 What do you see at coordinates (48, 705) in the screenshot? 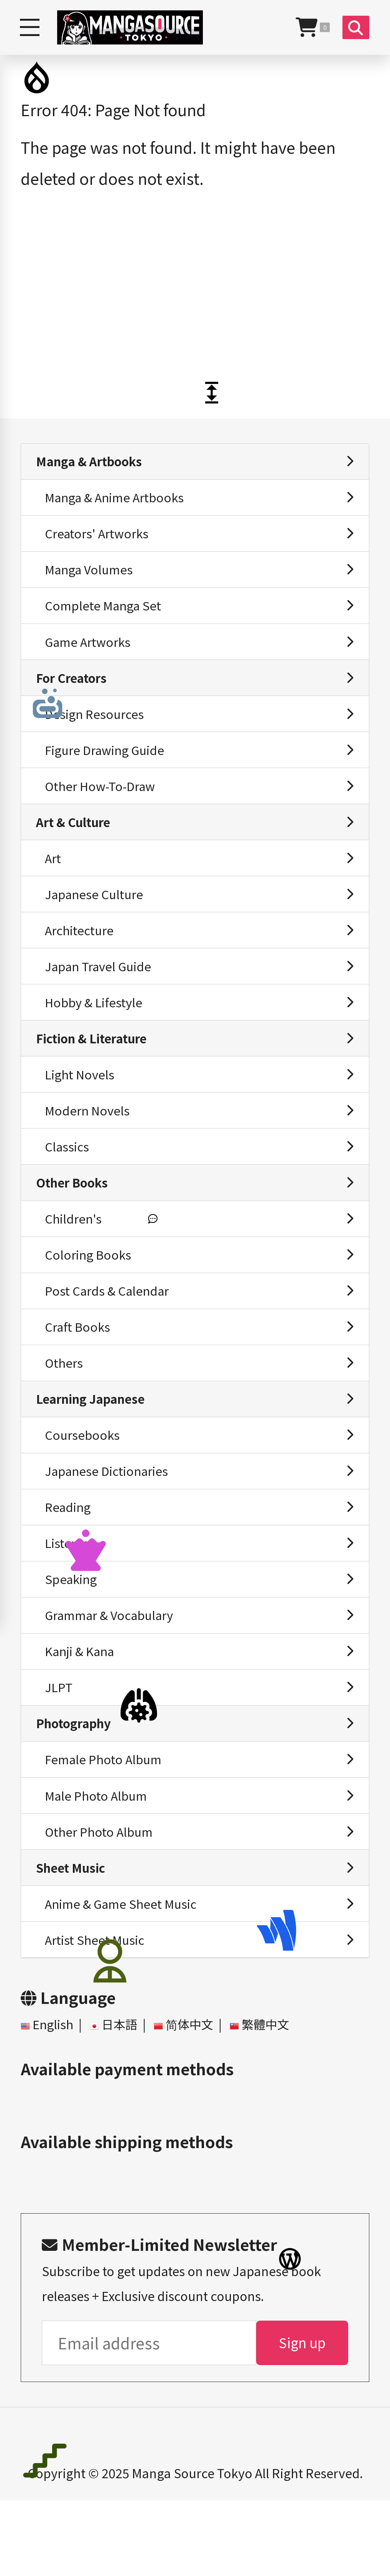
I see `indicates hand washing or hygiene station` at bounding box center [48, 705].